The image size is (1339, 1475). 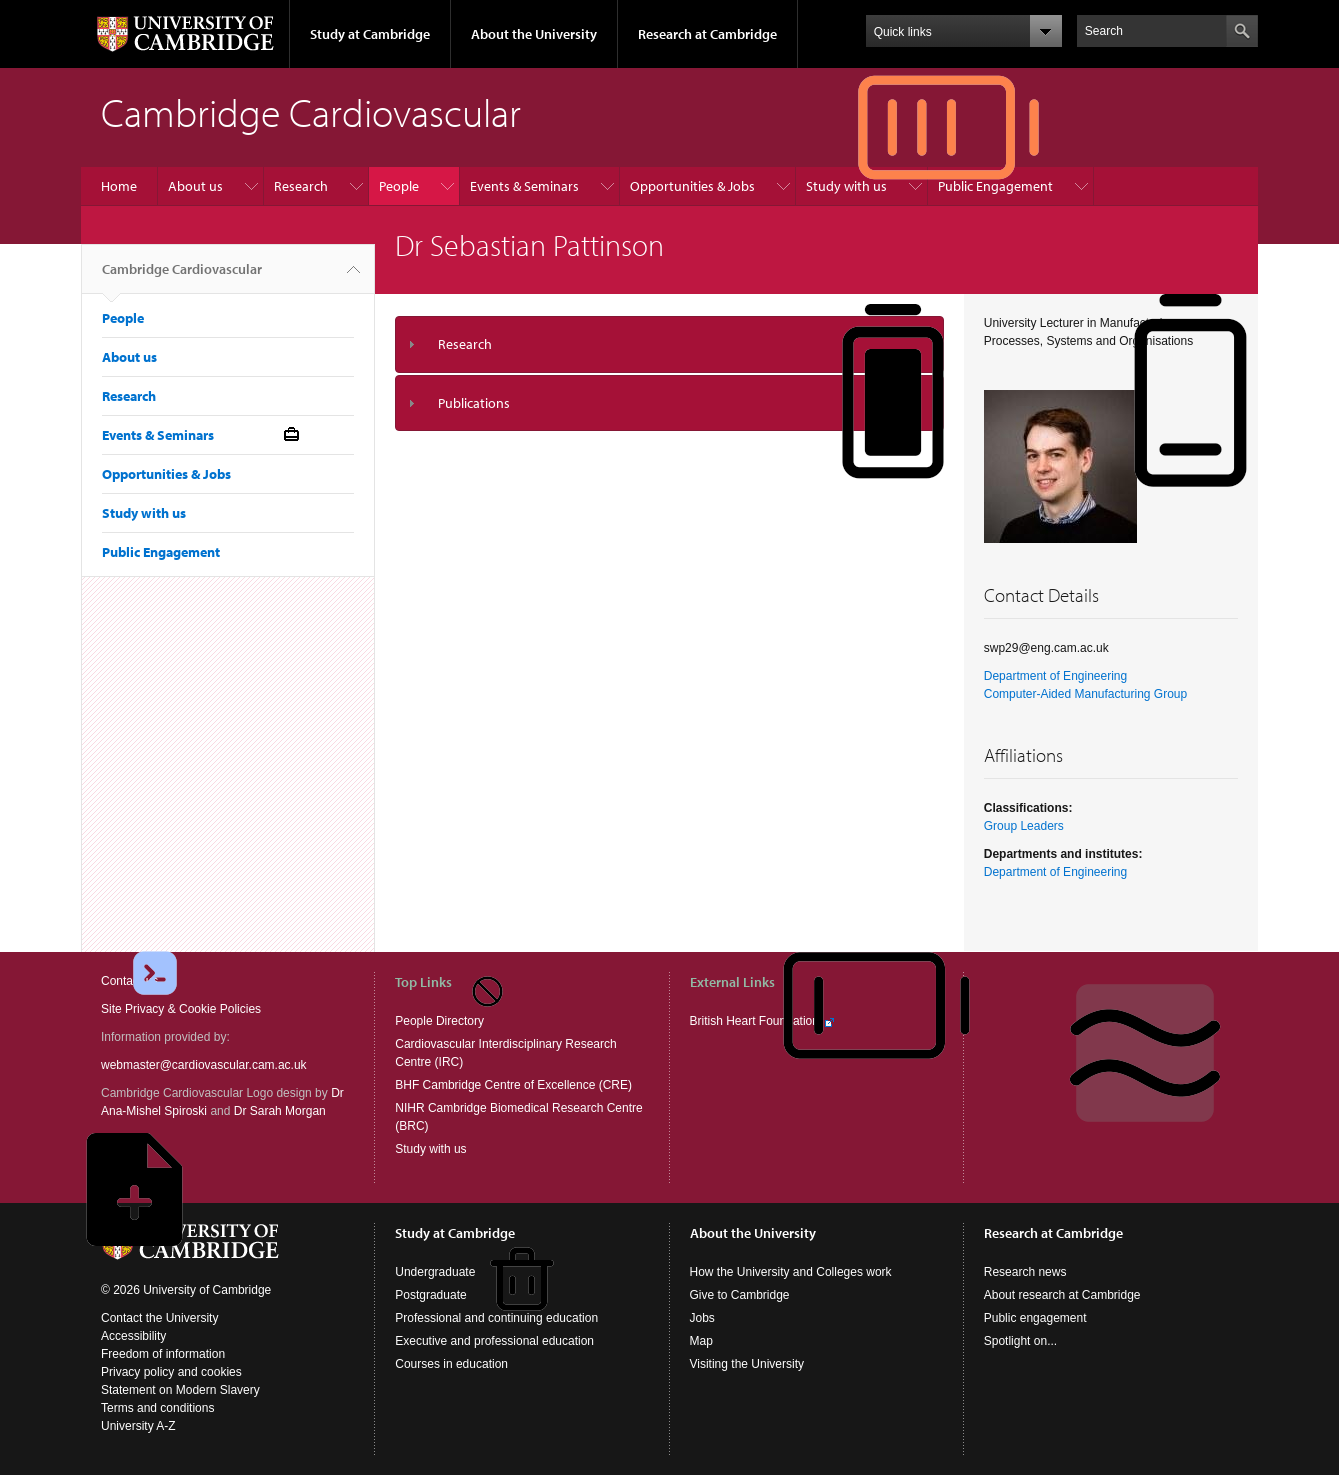 What do you see at coordinates (945, 127) in the screenshot?
I see `indicates high battery level` at bounding box center [945, 127].